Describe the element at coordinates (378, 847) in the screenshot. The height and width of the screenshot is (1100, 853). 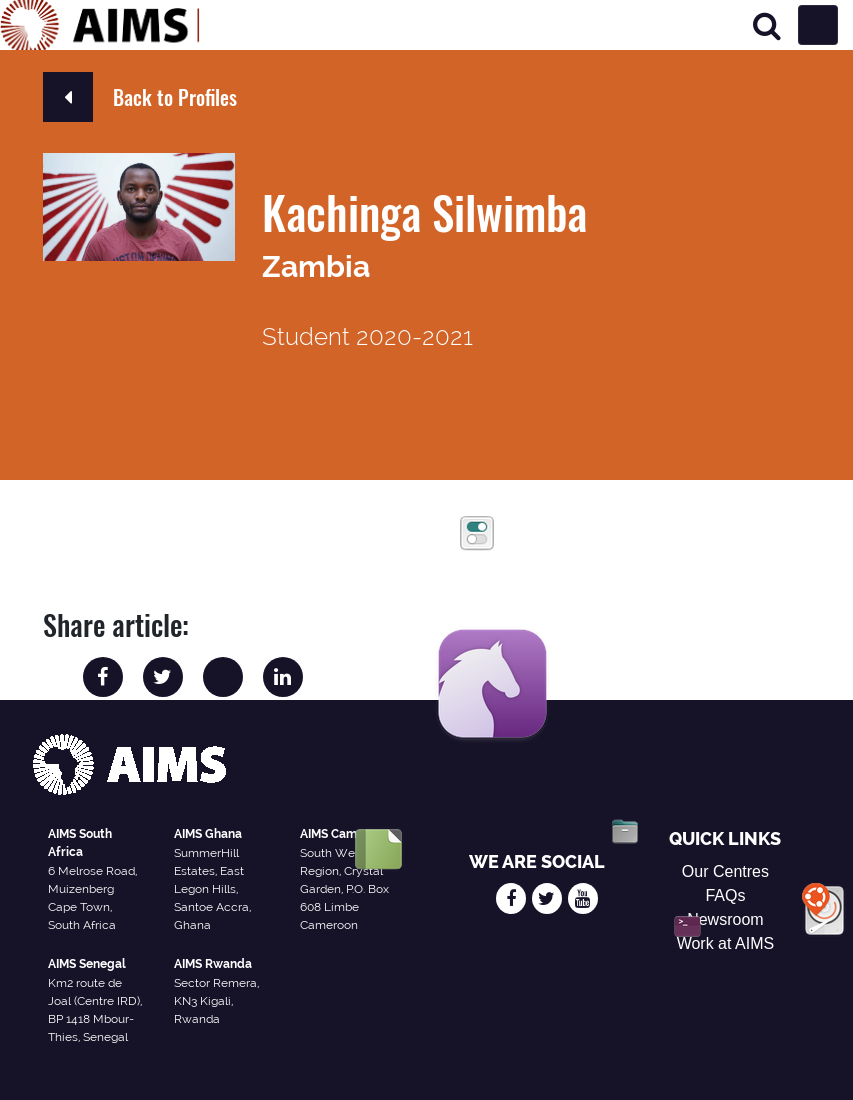
I see `change desktop wallpaper settings` at that location.